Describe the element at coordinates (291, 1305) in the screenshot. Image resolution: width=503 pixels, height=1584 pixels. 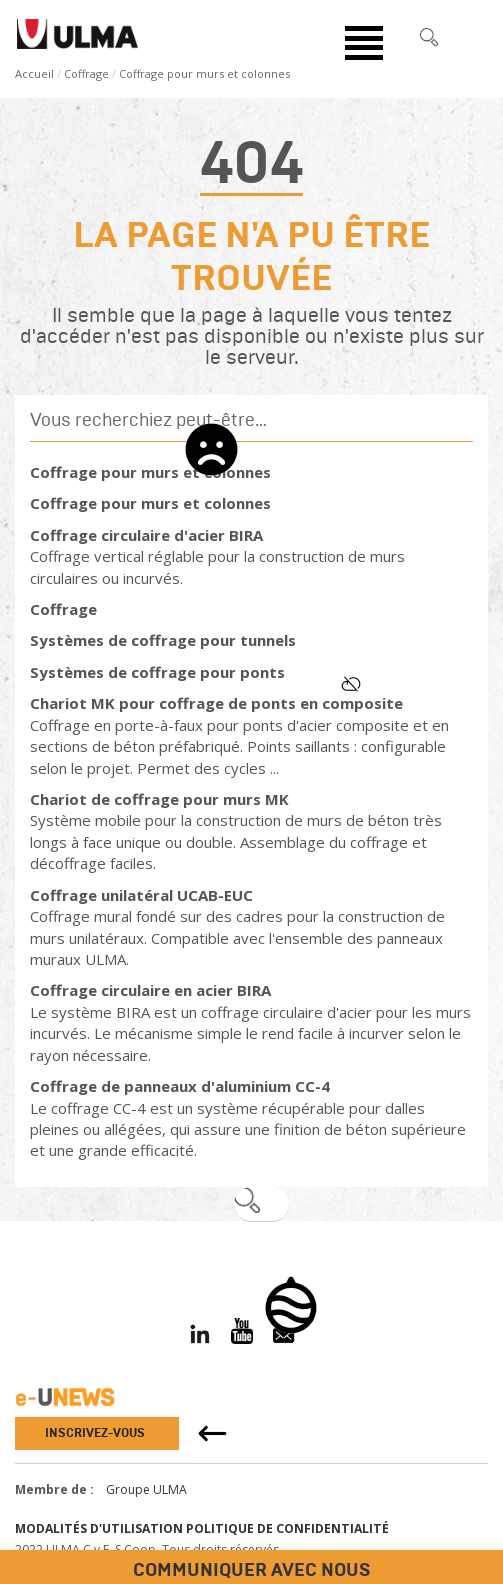
I see `holiday or seasonal decoration indicator` at that location.